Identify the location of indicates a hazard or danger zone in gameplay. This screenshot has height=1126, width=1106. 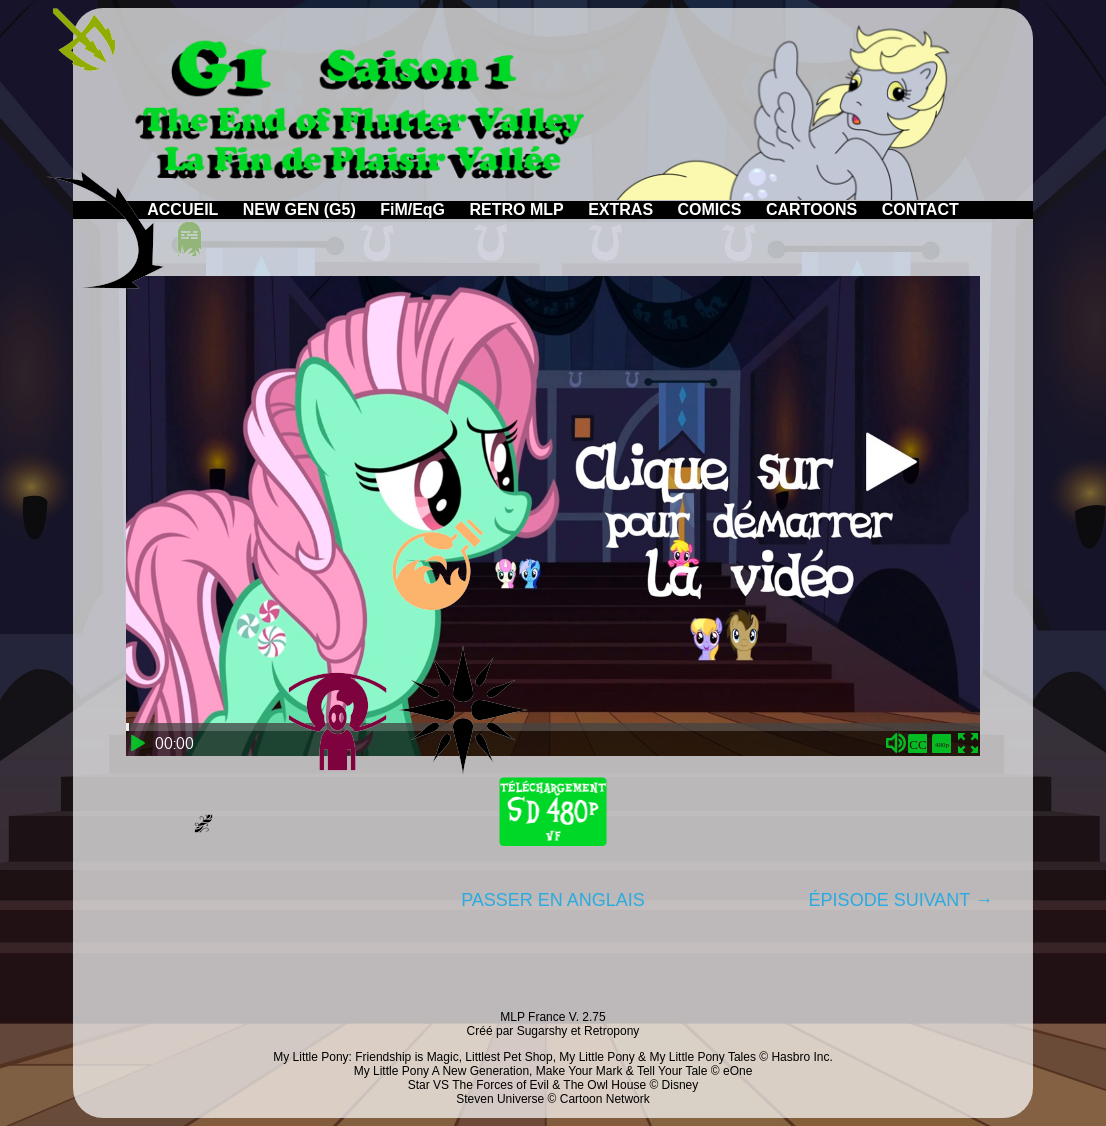
(463, 710).